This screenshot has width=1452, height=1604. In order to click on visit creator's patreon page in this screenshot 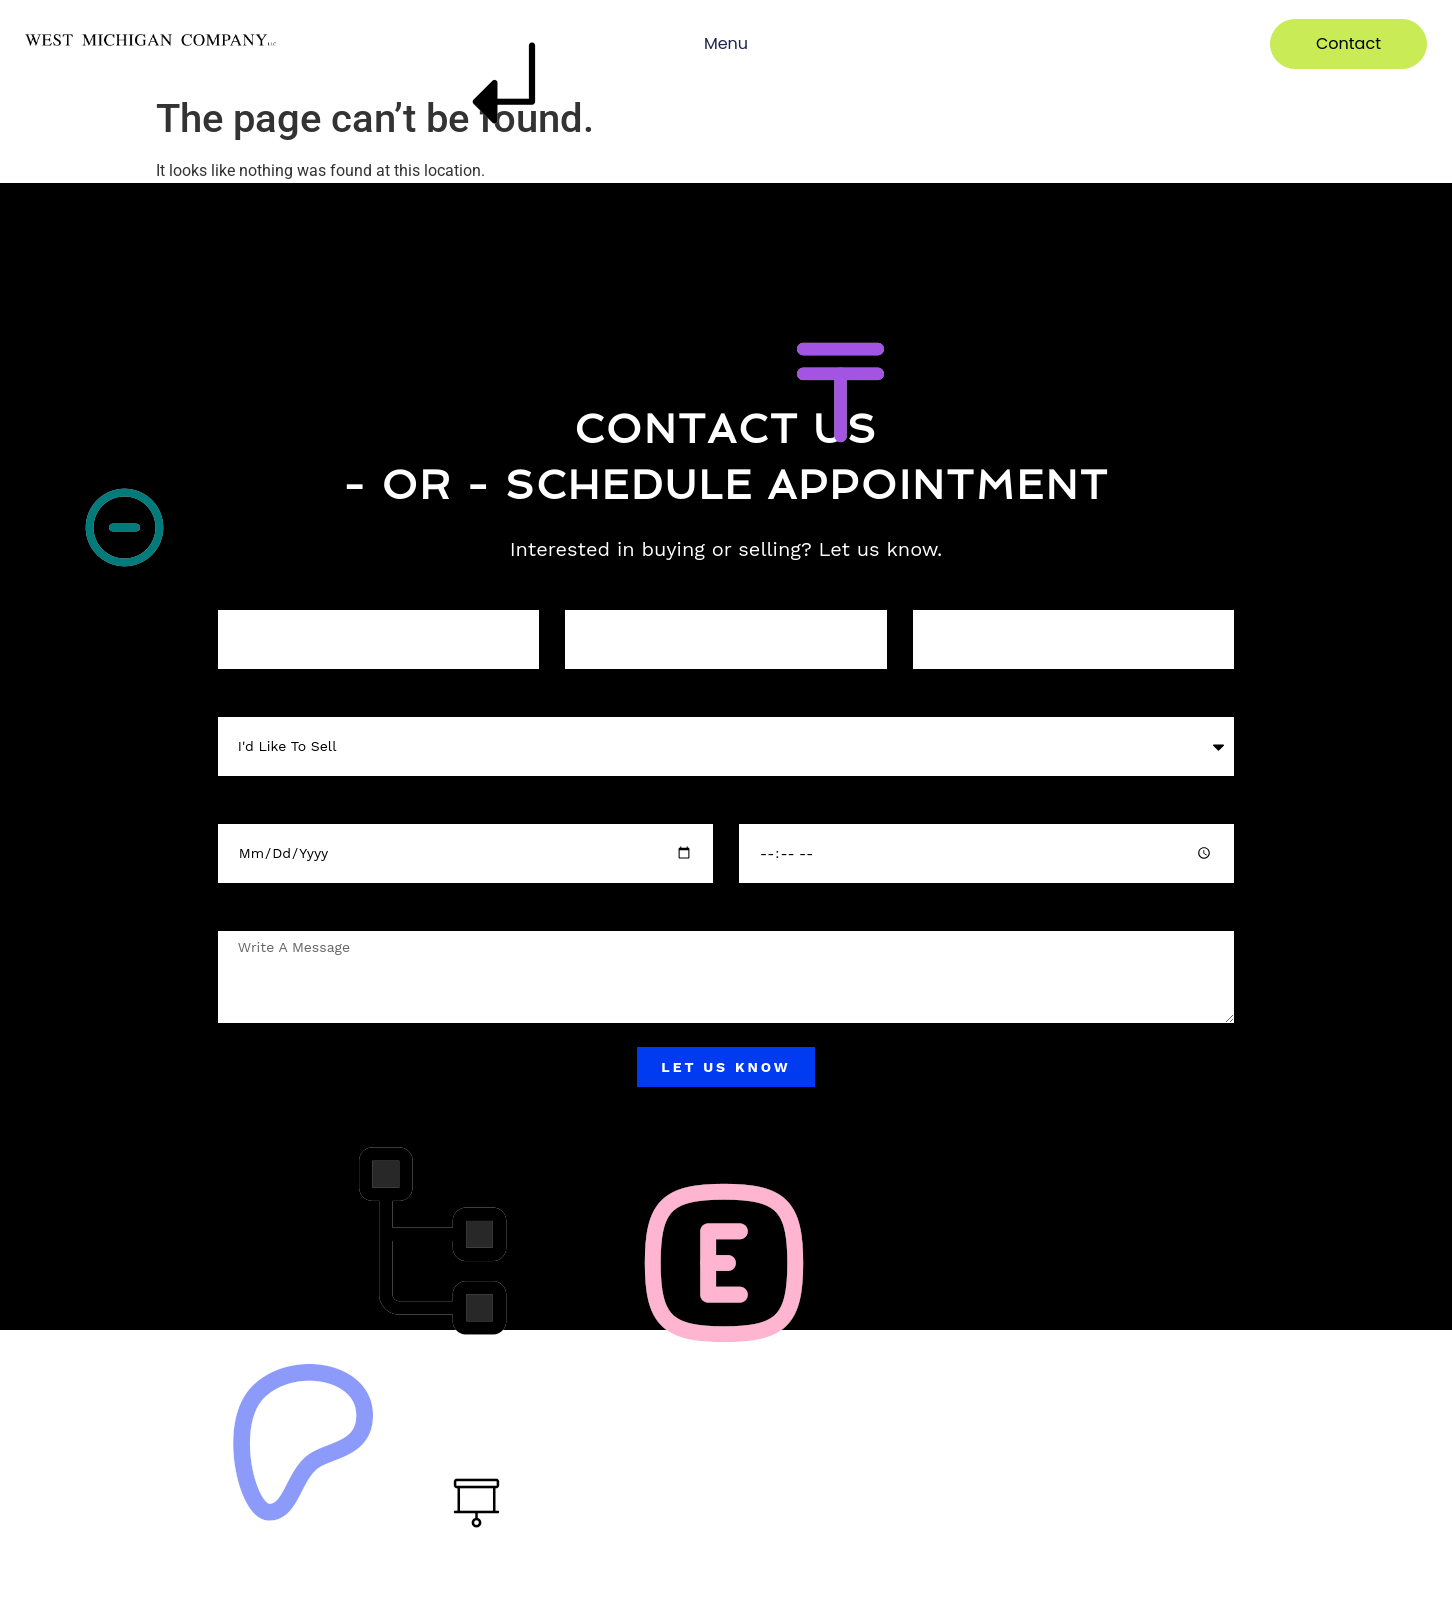, I will do `click(297, 1439)`.